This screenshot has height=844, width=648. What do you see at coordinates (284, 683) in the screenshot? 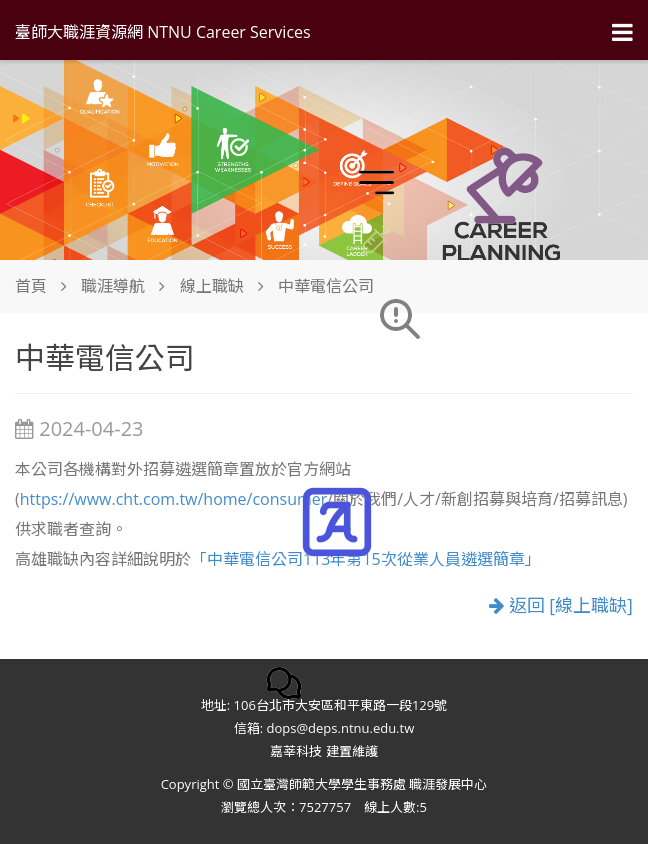
I see `open chat or messaging` at bounding box center [284, 683].